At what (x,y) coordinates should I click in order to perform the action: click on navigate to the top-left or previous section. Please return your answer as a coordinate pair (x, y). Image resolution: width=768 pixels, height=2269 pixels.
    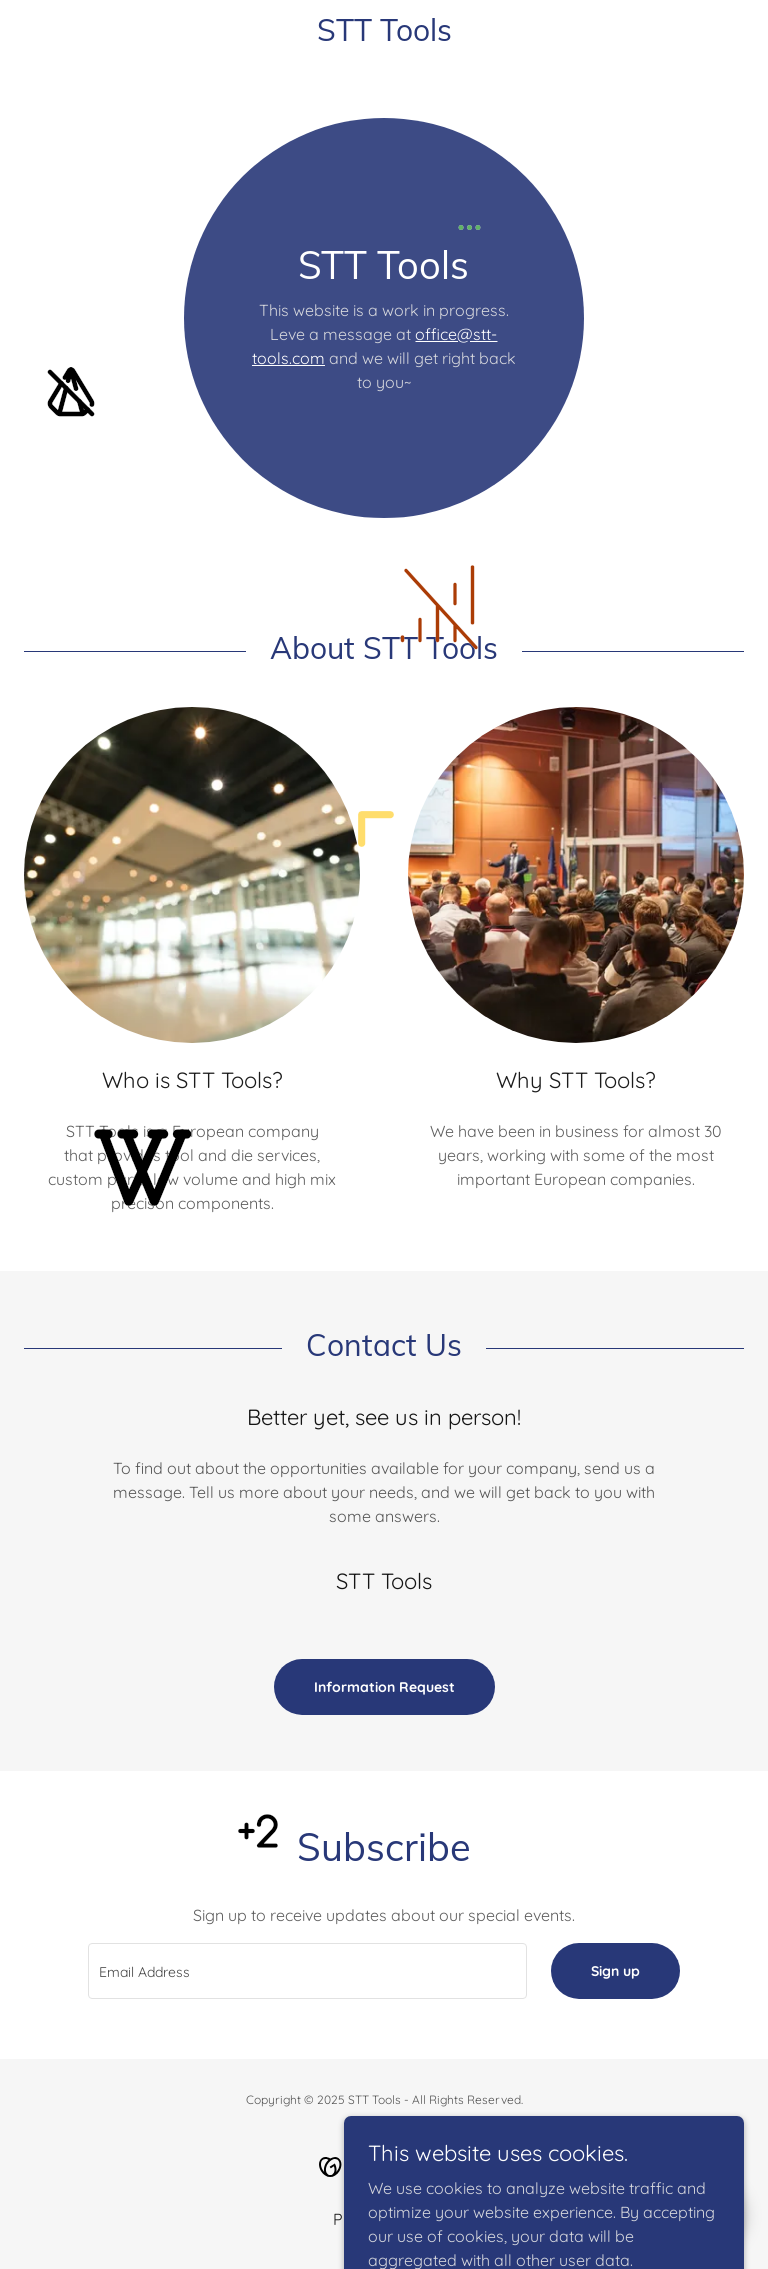
    Looking at the image, I should click on (376, 829).